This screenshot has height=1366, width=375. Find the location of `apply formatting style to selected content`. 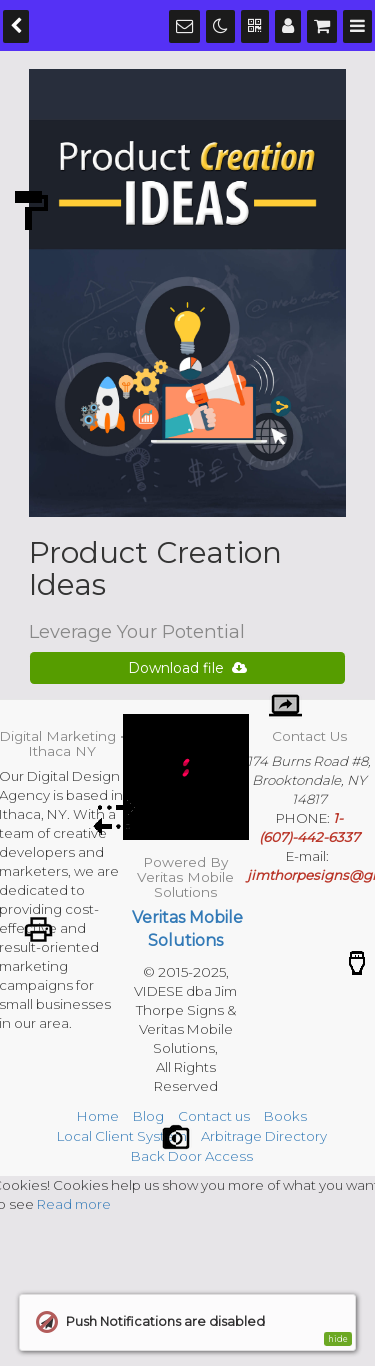

apply formatting style to selected content is located at coordinates (30, 210).